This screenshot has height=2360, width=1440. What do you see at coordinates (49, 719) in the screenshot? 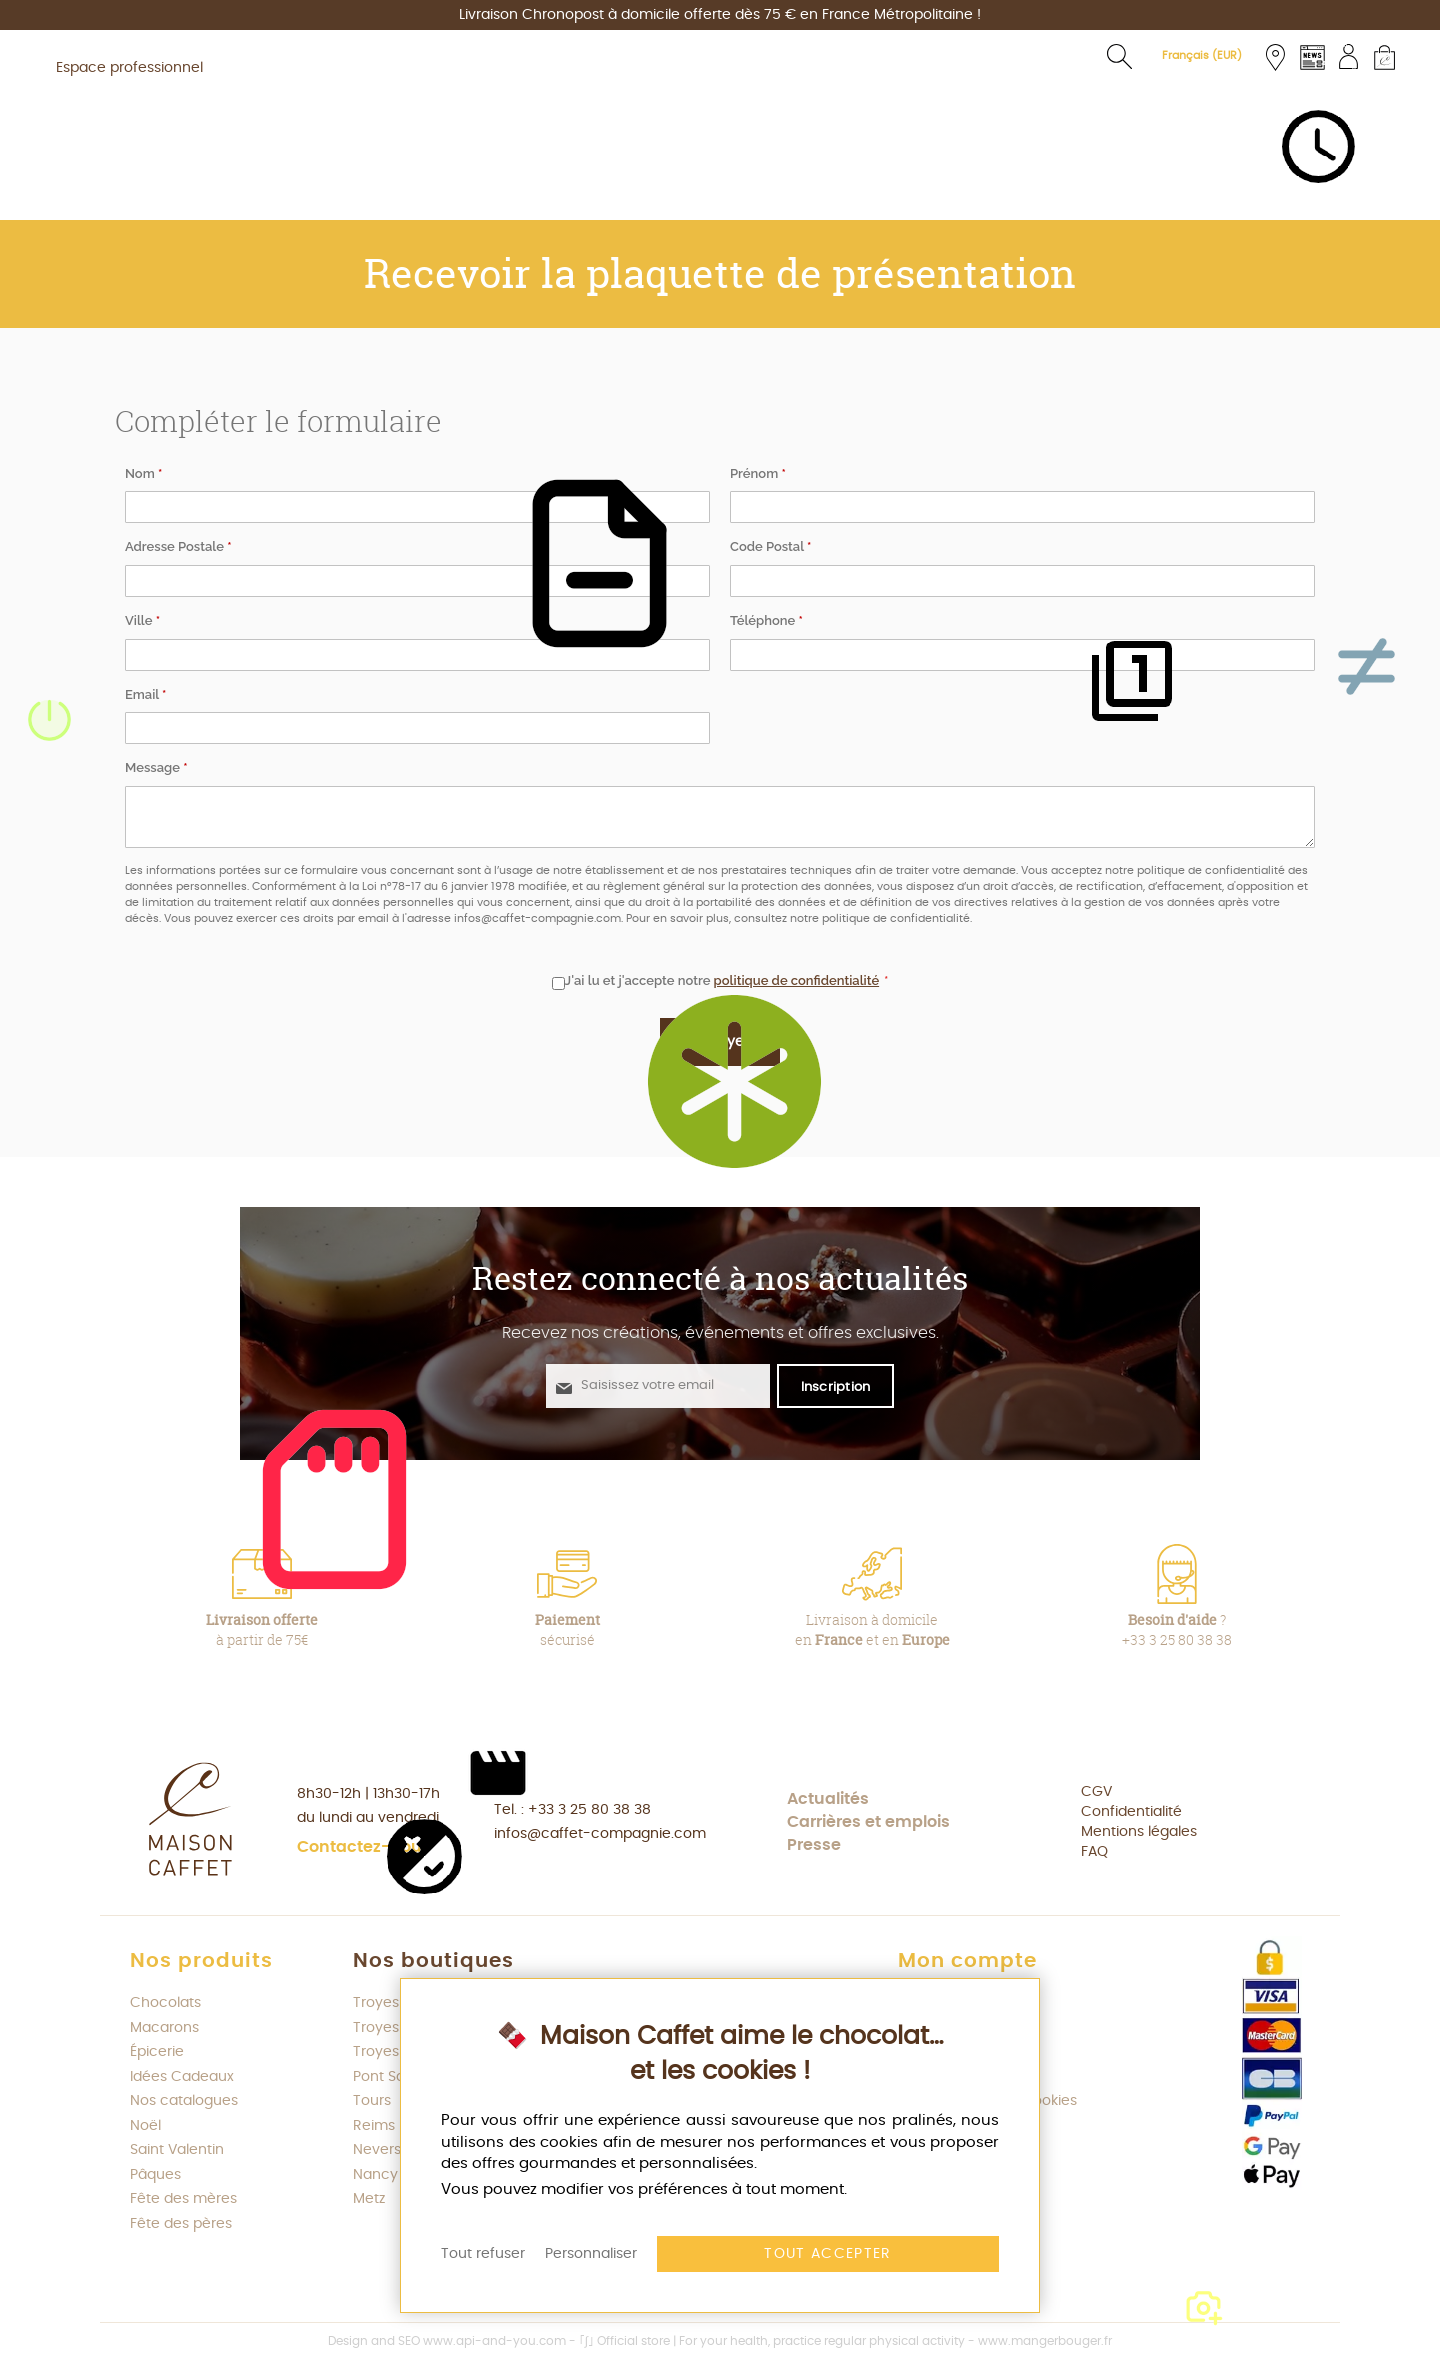
I see `turn device on or off` at bounding box center [49, 719].